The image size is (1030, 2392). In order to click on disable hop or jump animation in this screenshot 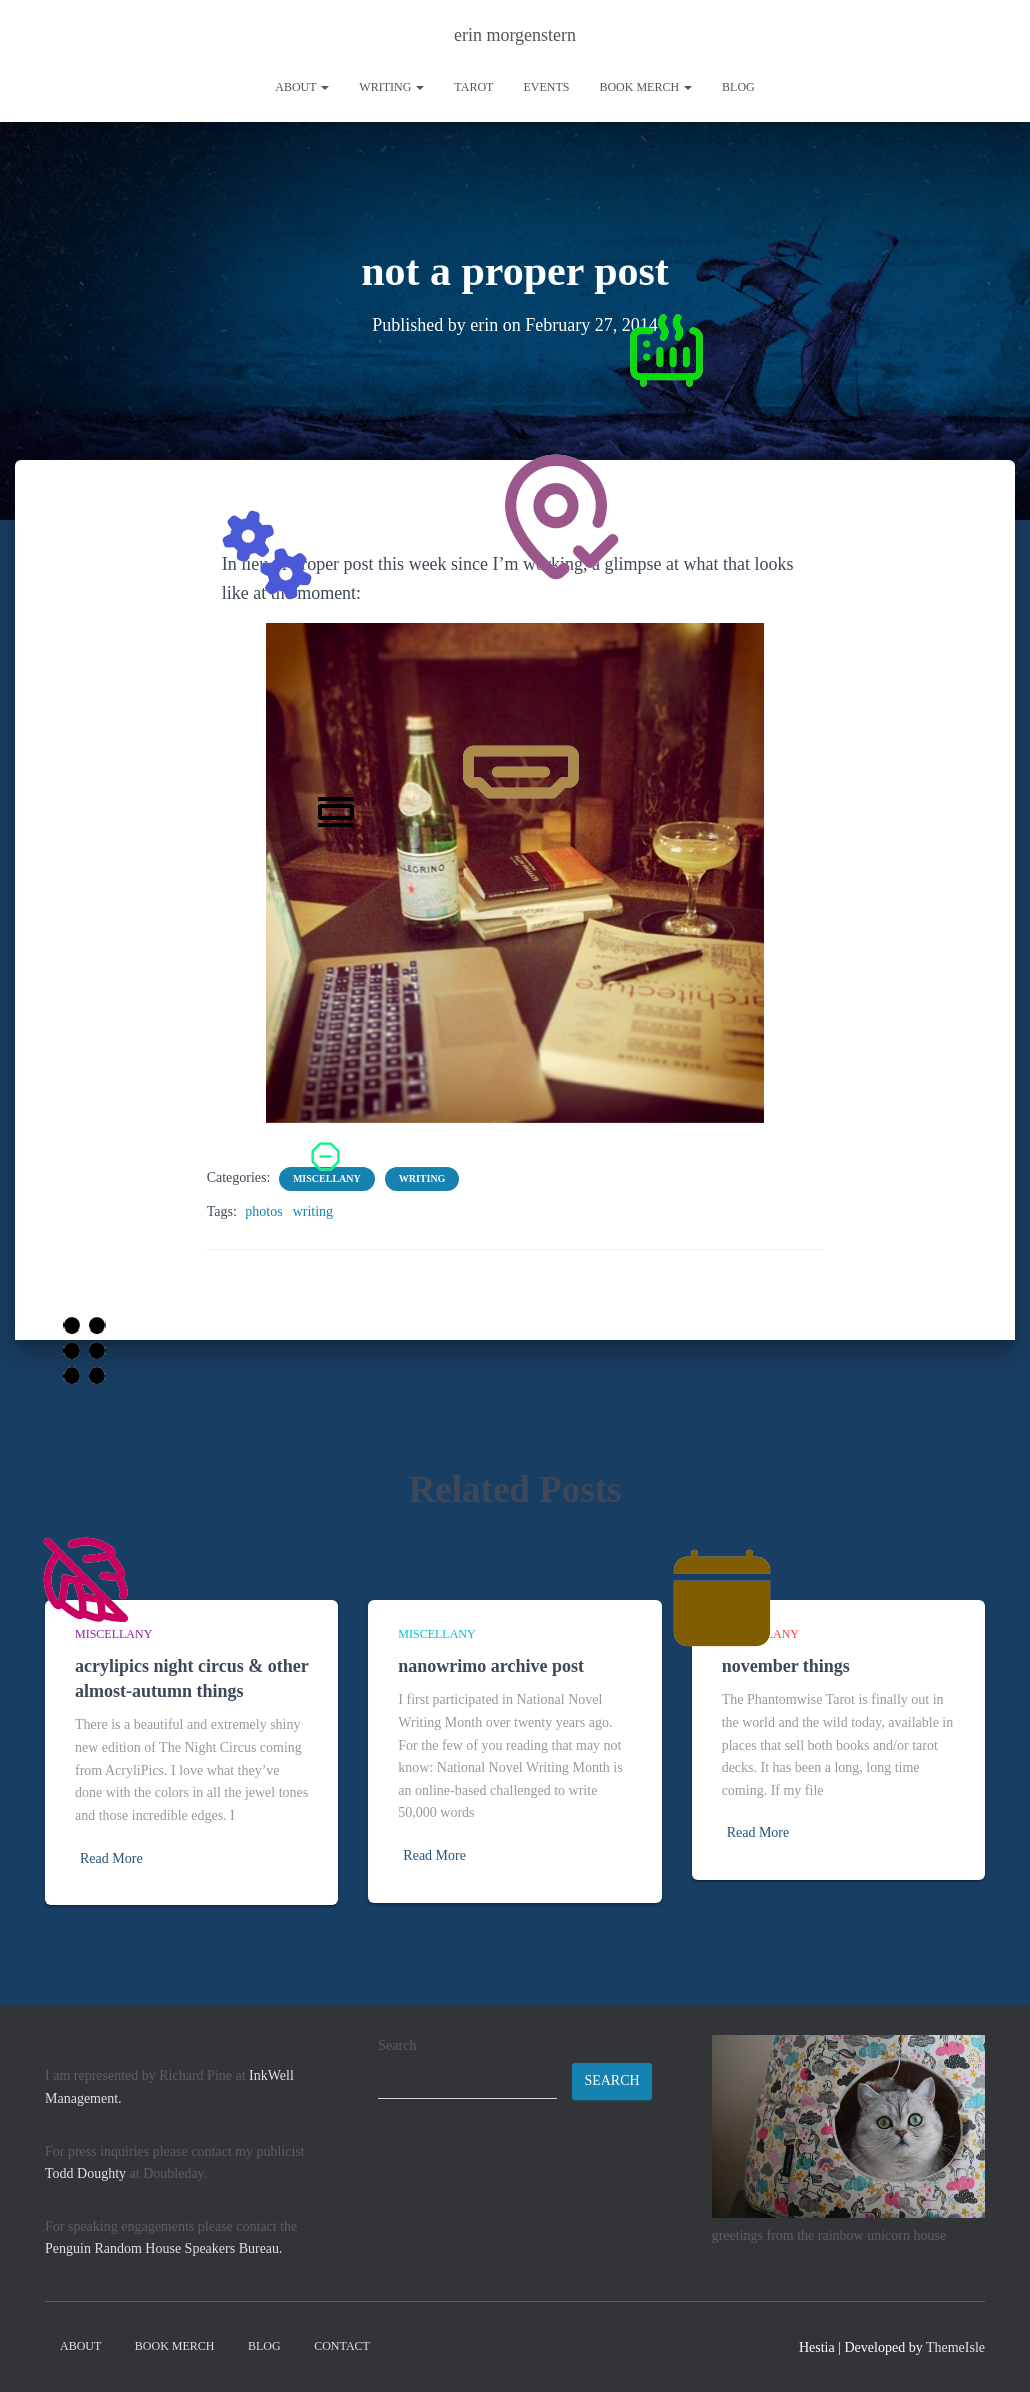, I will do `click(86, 1580)`.